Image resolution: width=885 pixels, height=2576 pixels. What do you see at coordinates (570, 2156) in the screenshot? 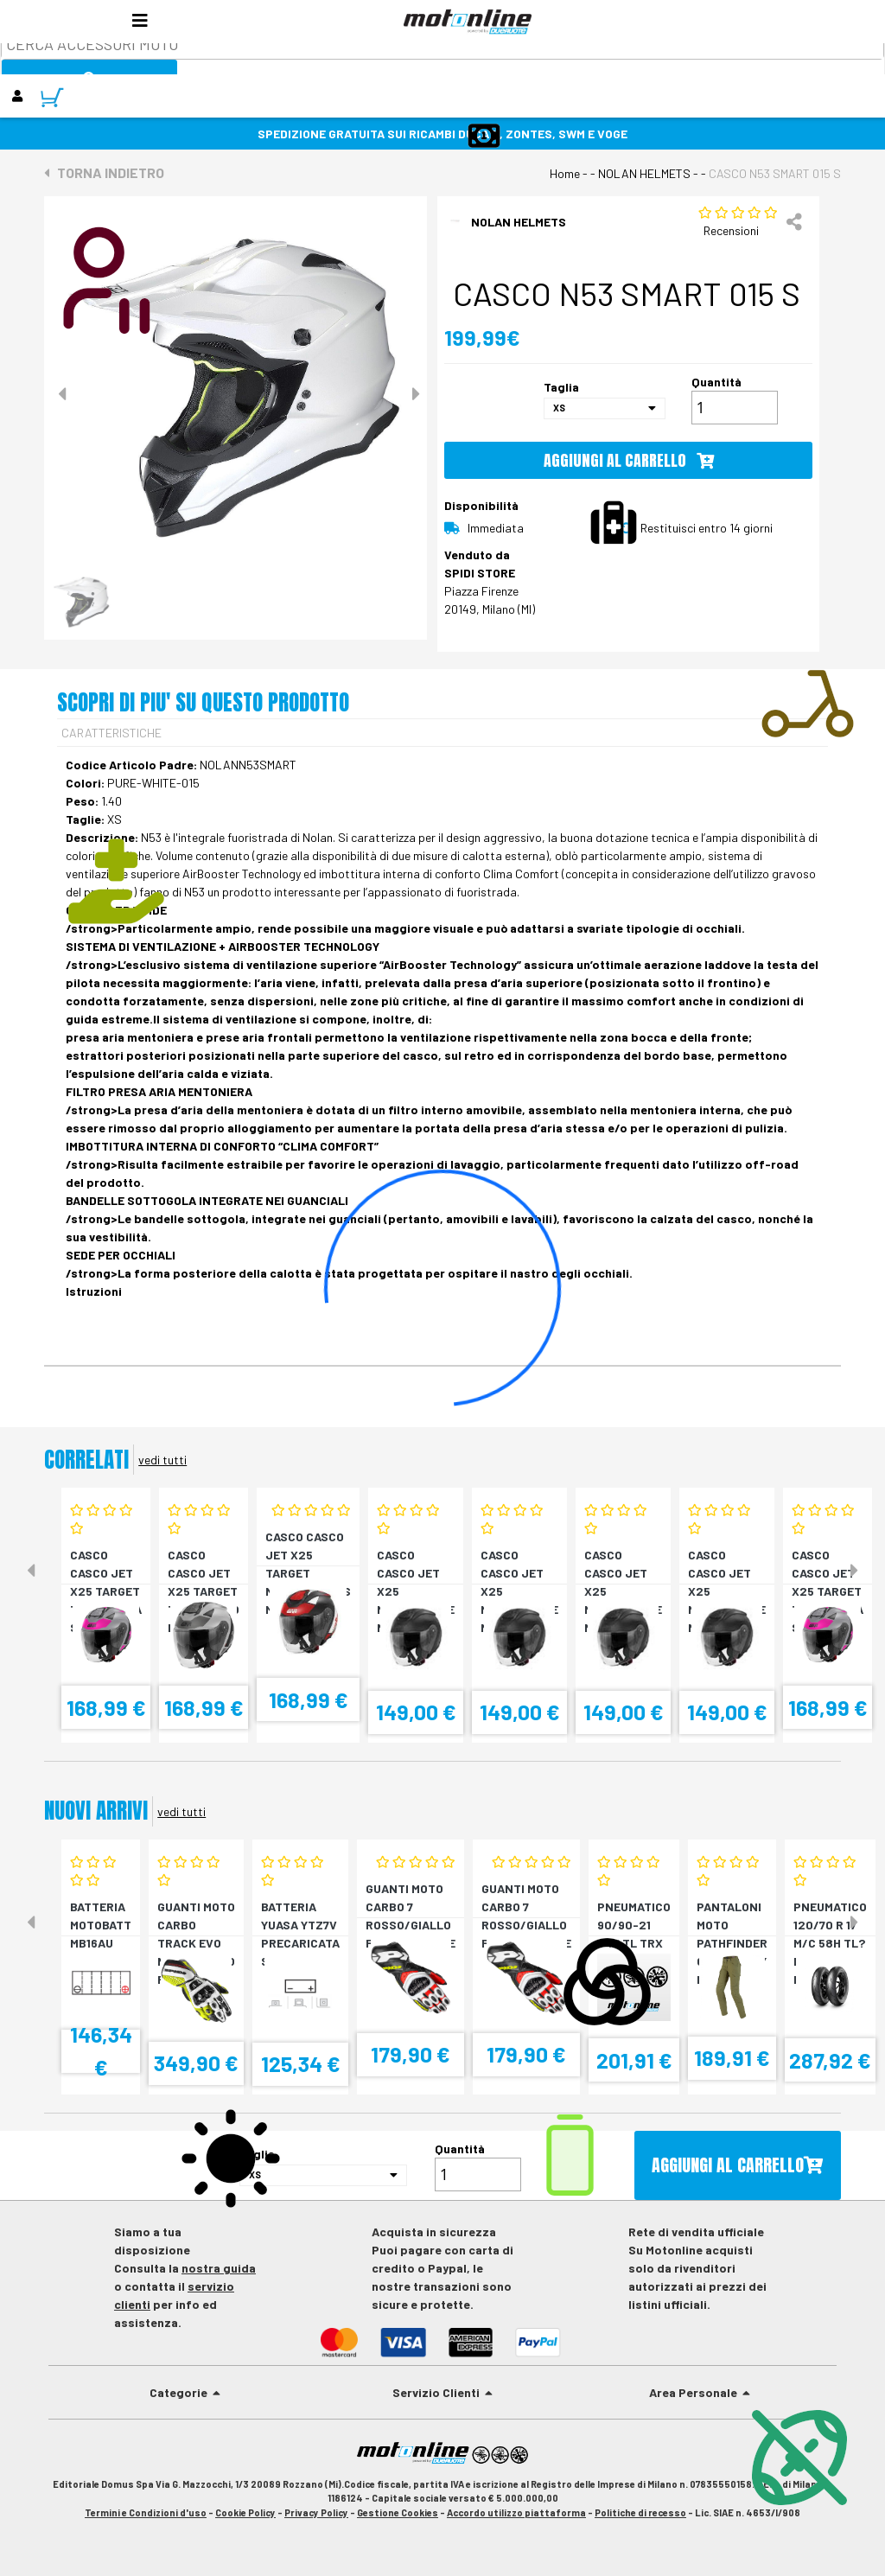
I see `indicates battery is completely drained` at bounding box center [570, 2156].